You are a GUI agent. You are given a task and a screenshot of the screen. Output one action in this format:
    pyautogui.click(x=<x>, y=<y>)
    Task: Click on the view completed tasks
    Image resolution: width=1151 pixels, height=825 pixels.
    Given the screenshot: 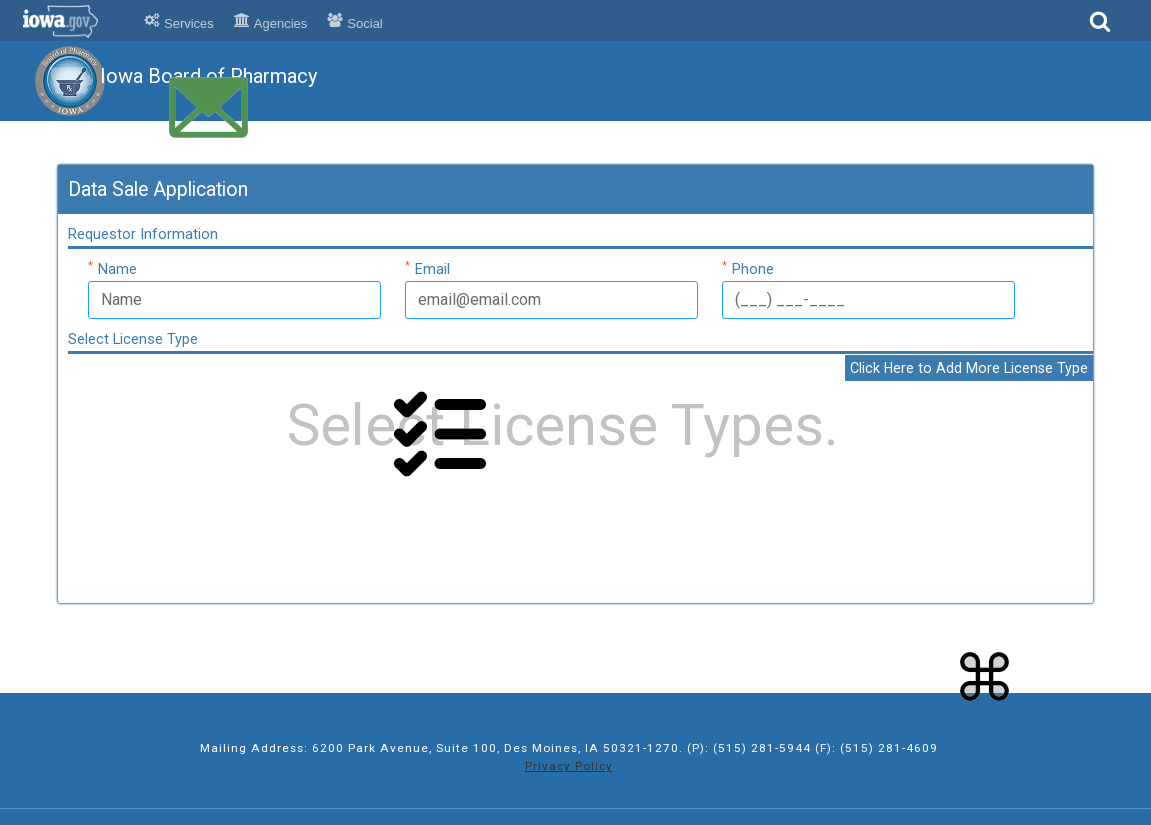 What is the action you would take?
    pyautogui.click(x=440, y=434)
    